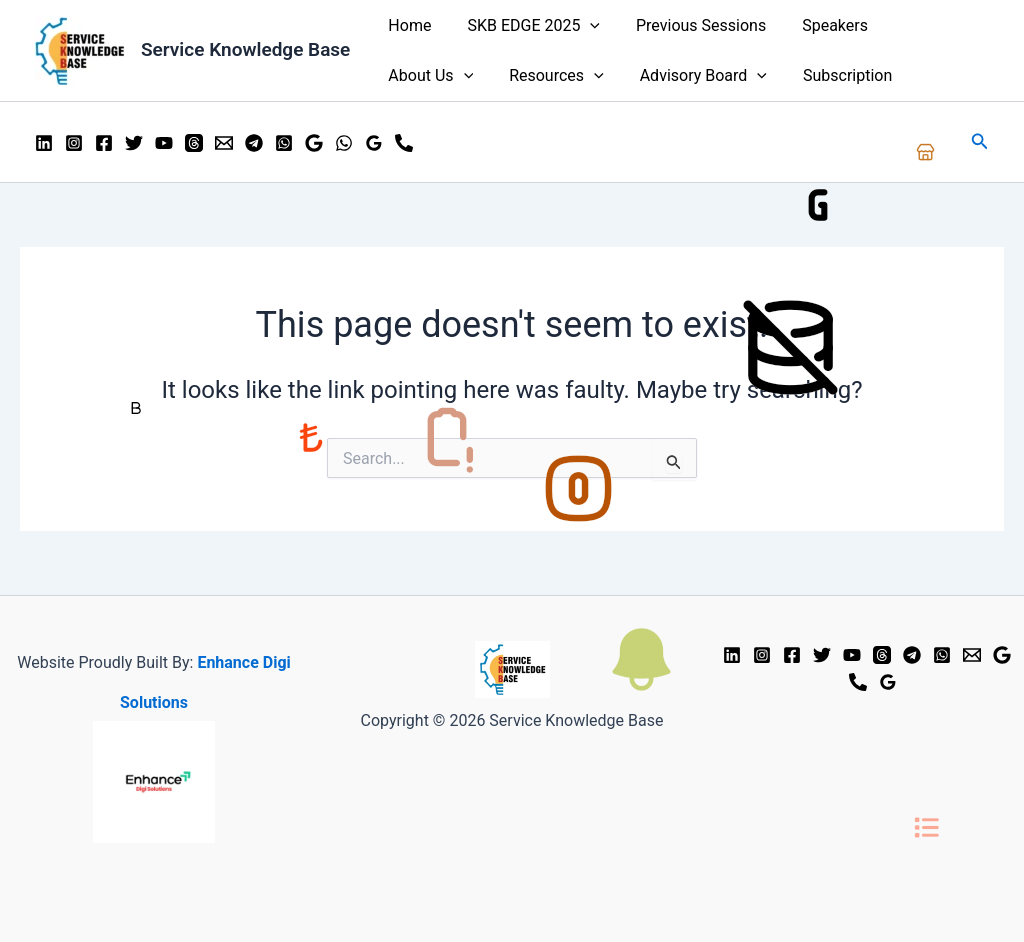  I want to click on indicates items starting with the letter G, so click(818, 205).